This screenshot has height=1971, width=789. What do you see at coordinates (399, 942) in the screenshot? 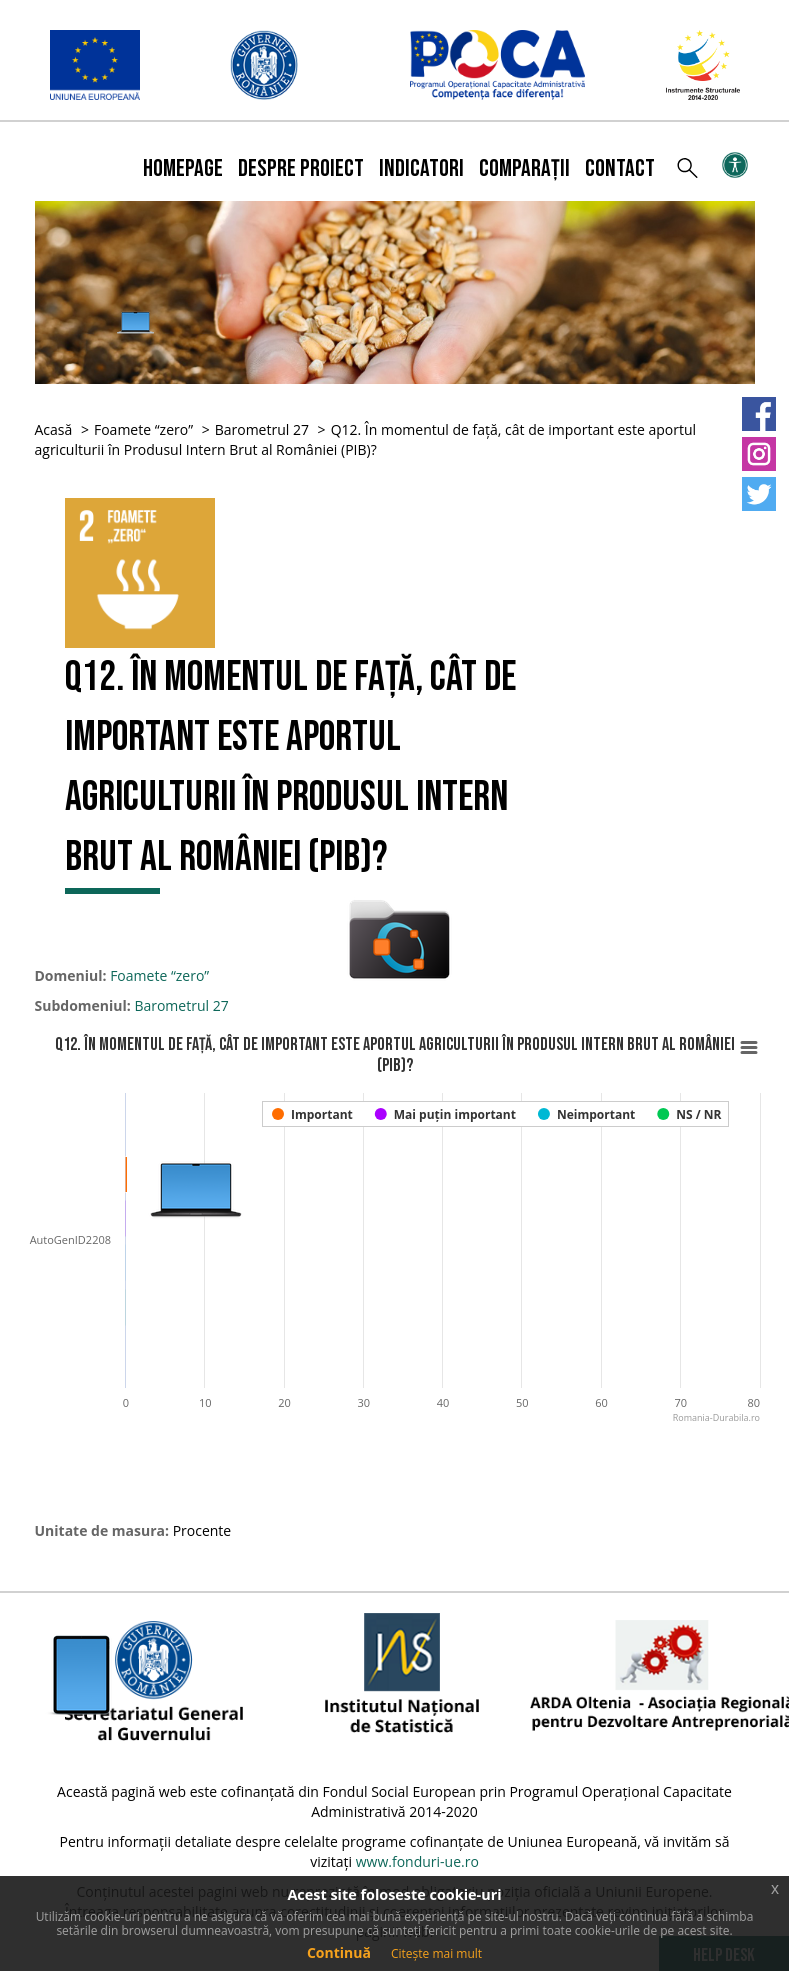
I see `folder for octave programming files` at bounding box center [399, 942].